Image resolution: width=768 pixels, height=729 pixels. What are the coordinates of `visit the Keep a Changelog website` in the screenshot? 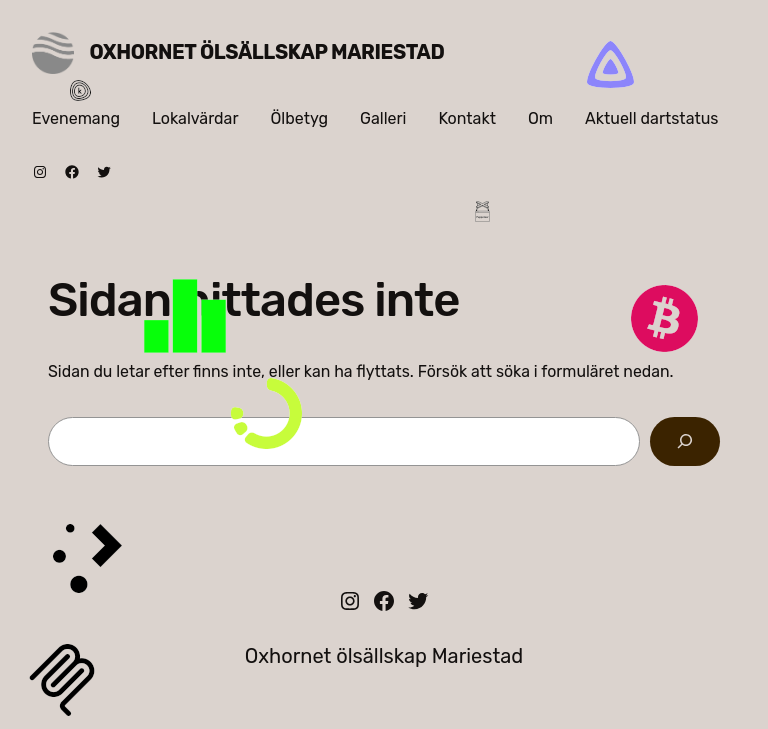 It's located at (80, 90).